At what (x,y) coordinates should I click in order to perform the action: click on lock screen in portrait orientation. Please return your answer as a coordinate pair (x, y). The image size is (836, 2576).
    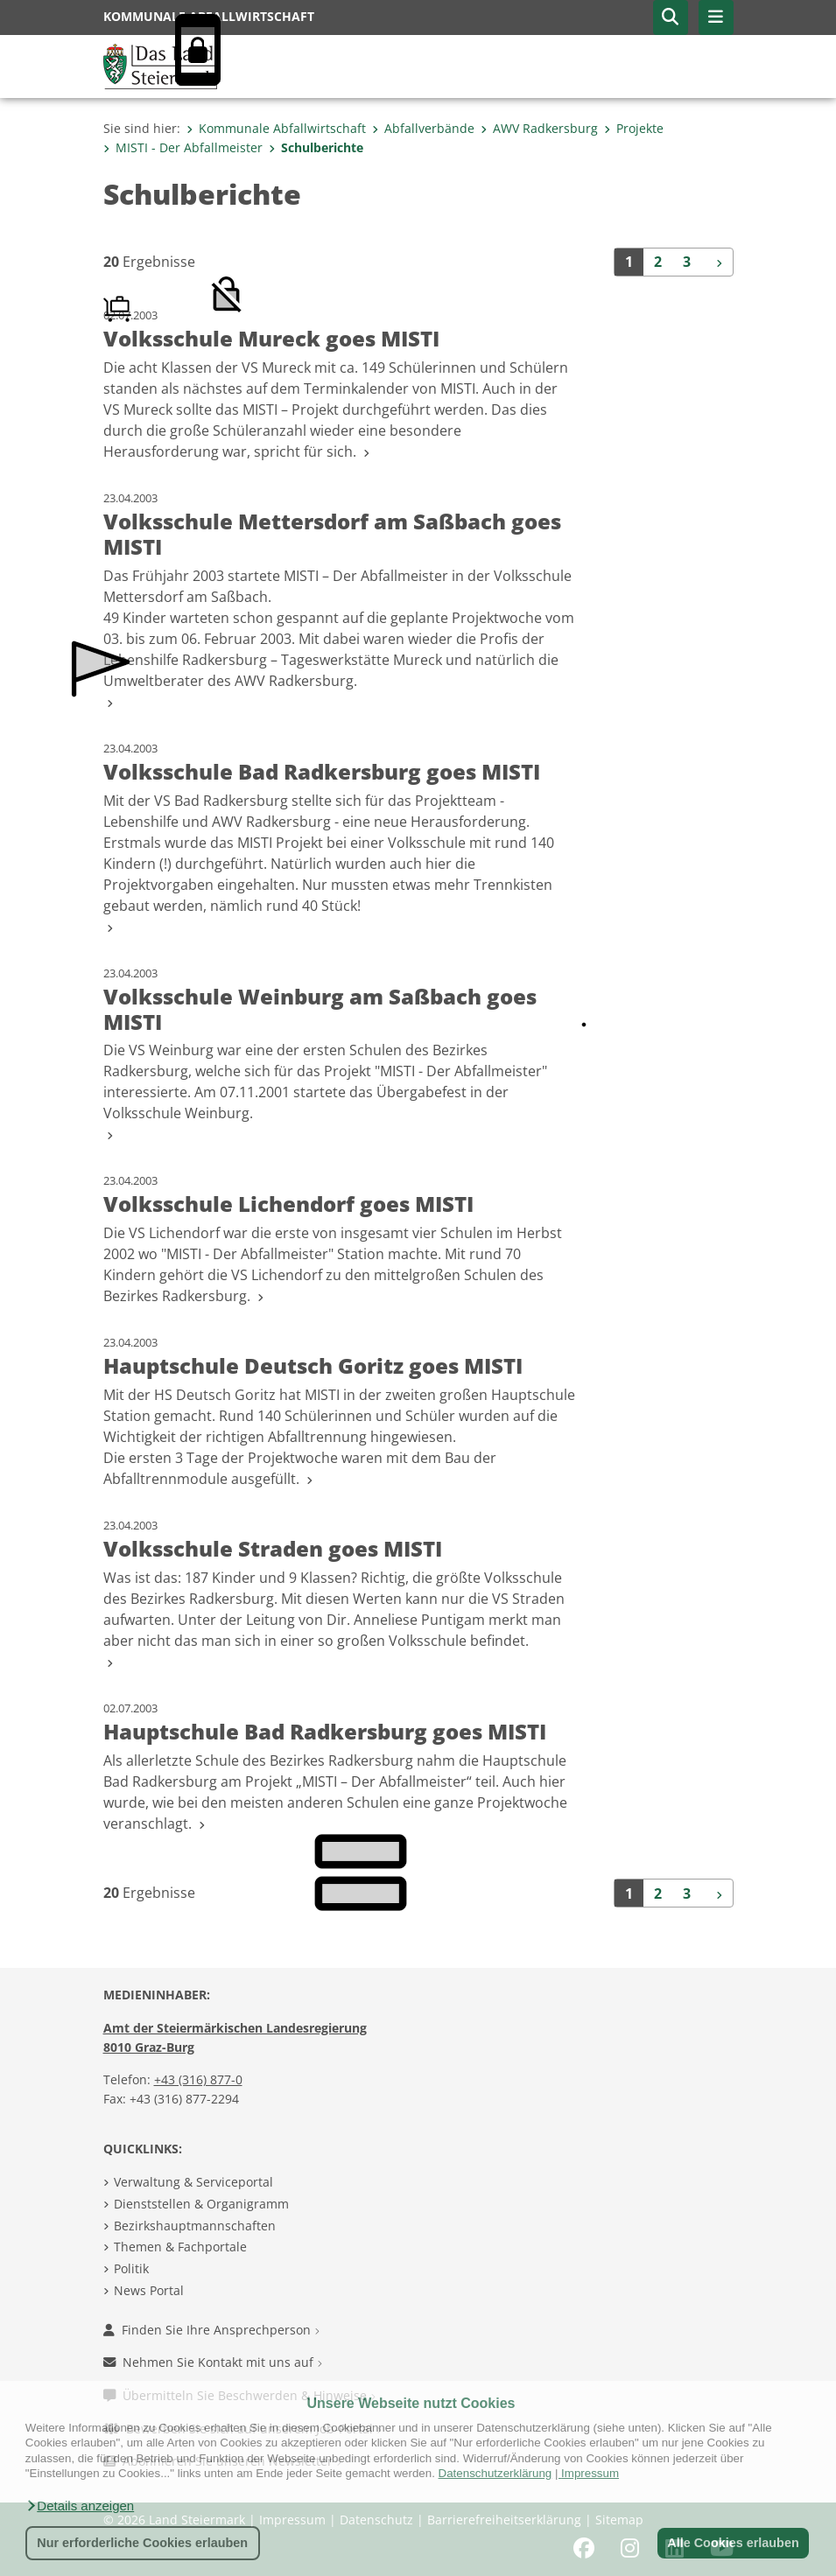
    Looking at the image, I should click on (198, 50).